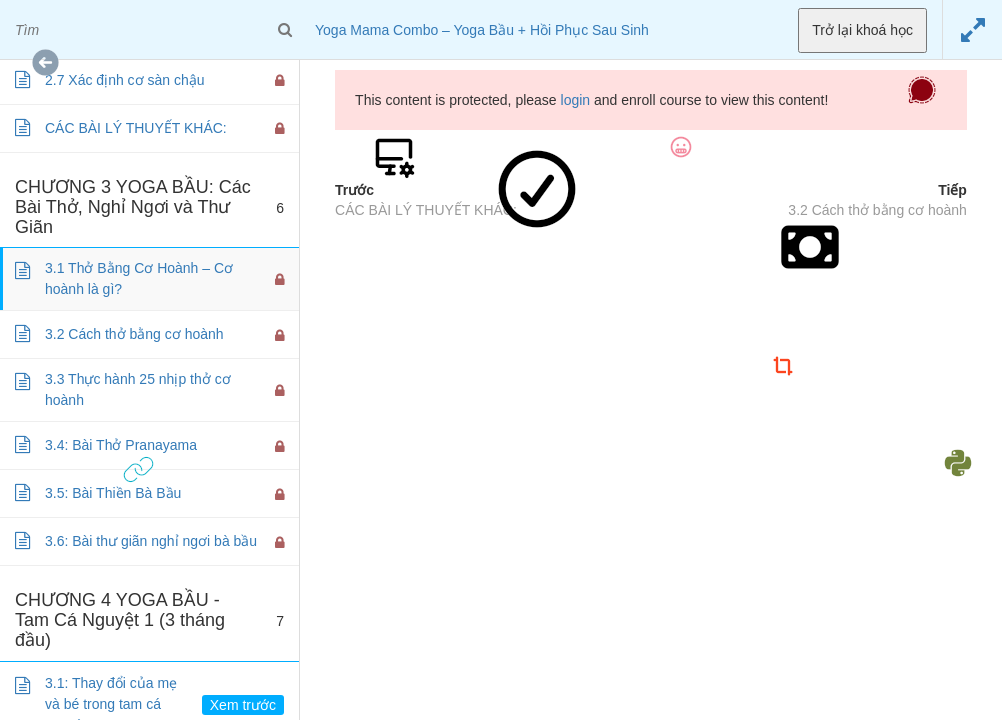  I want to click on indicates an awkward or uncomfortable situation, so click(681, 147).